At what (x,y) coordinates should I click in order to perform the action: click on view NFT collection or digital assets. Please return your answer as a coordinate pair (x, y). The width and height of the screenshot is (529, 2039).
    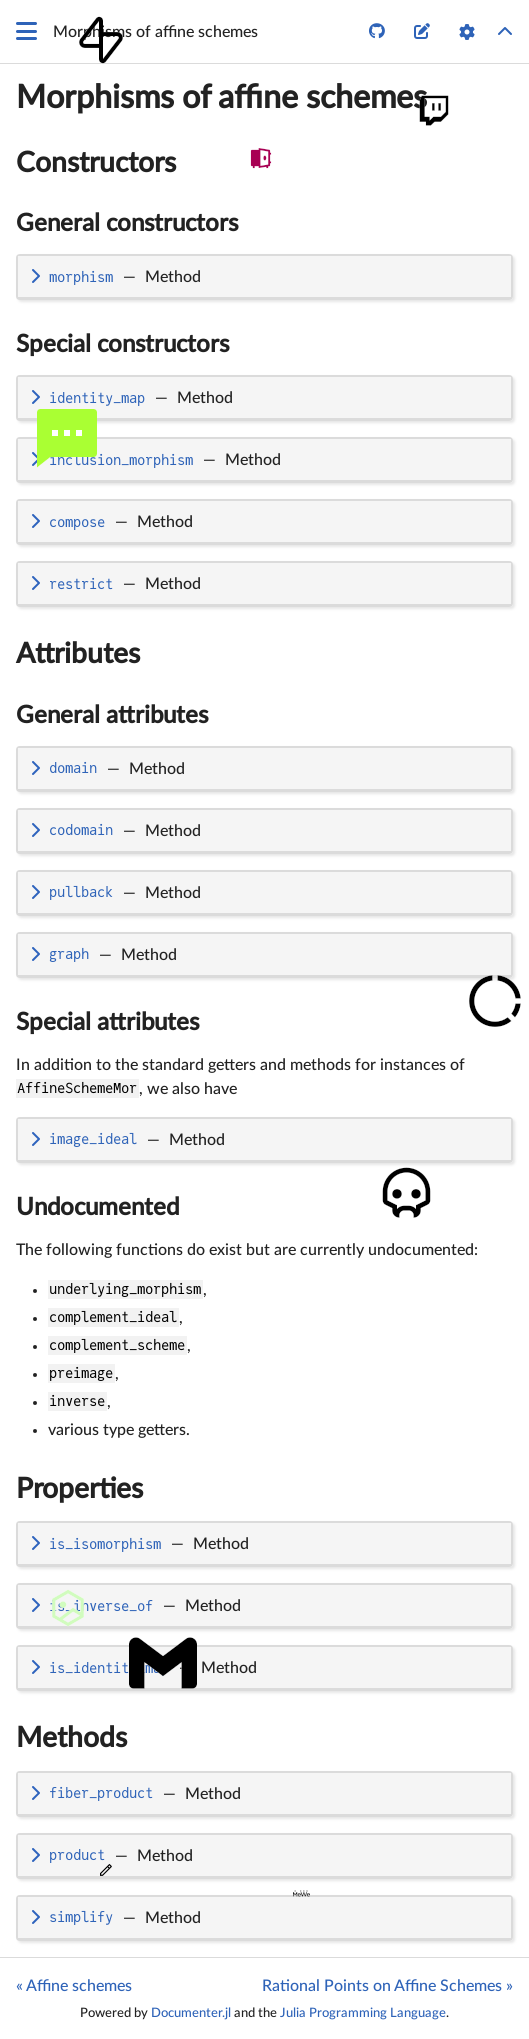
    Looking at the image, I should click on (68, 1608).